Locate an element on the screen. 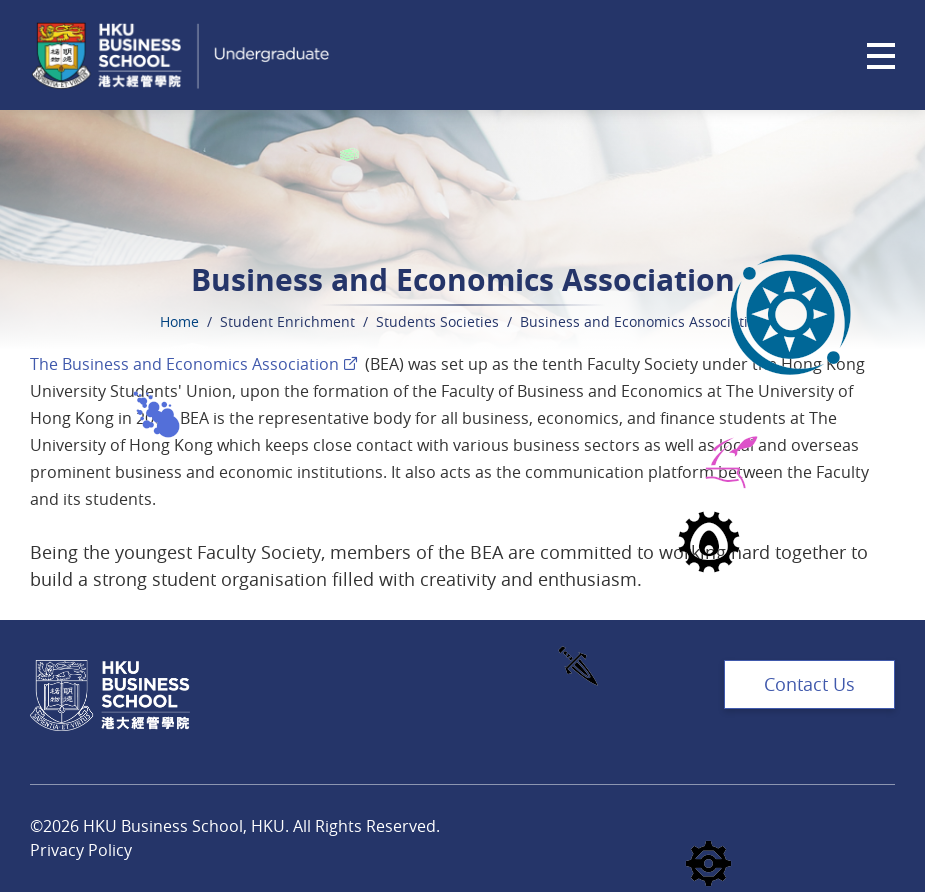 This screenshot has height=892, width=925. access your library or book collection is located at coordinates (349, 154).